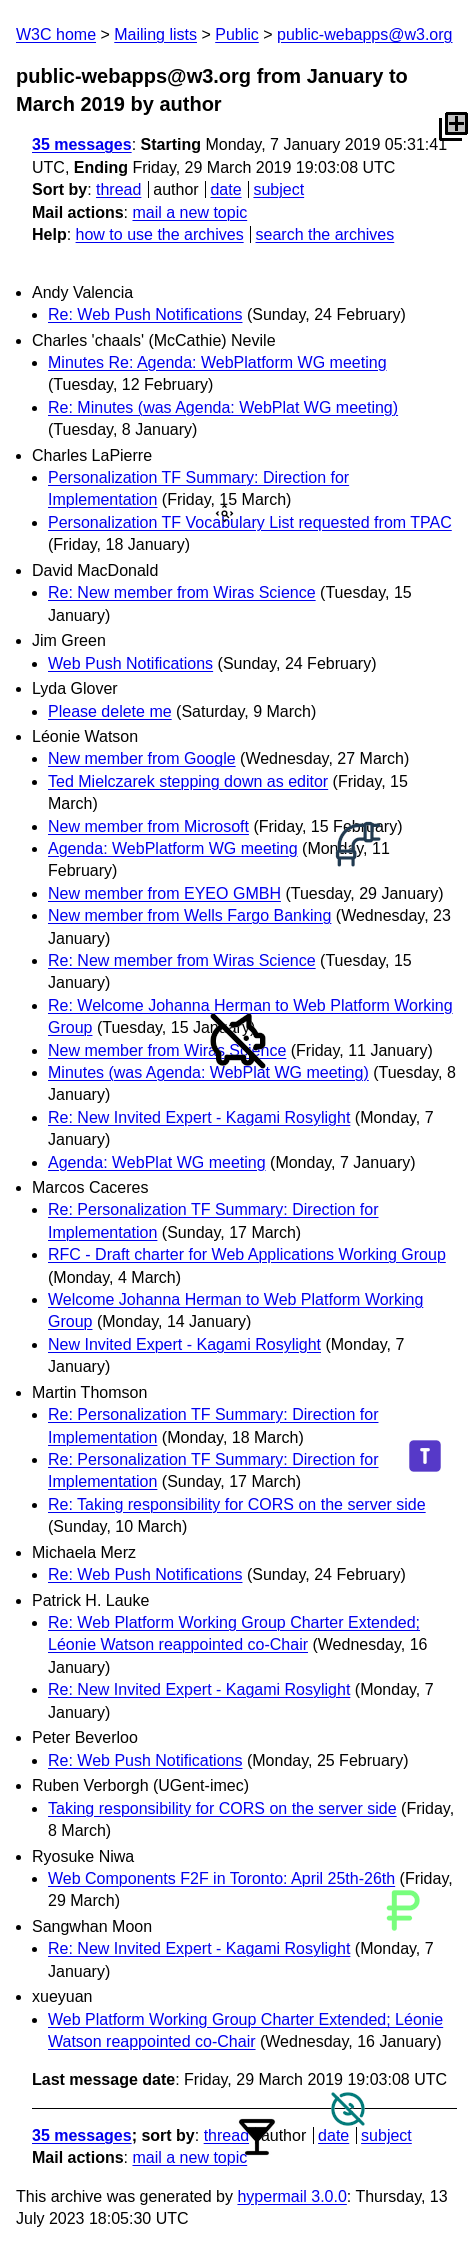  I want to click on disable piggy bank or savings feature, so click(238, 1041).